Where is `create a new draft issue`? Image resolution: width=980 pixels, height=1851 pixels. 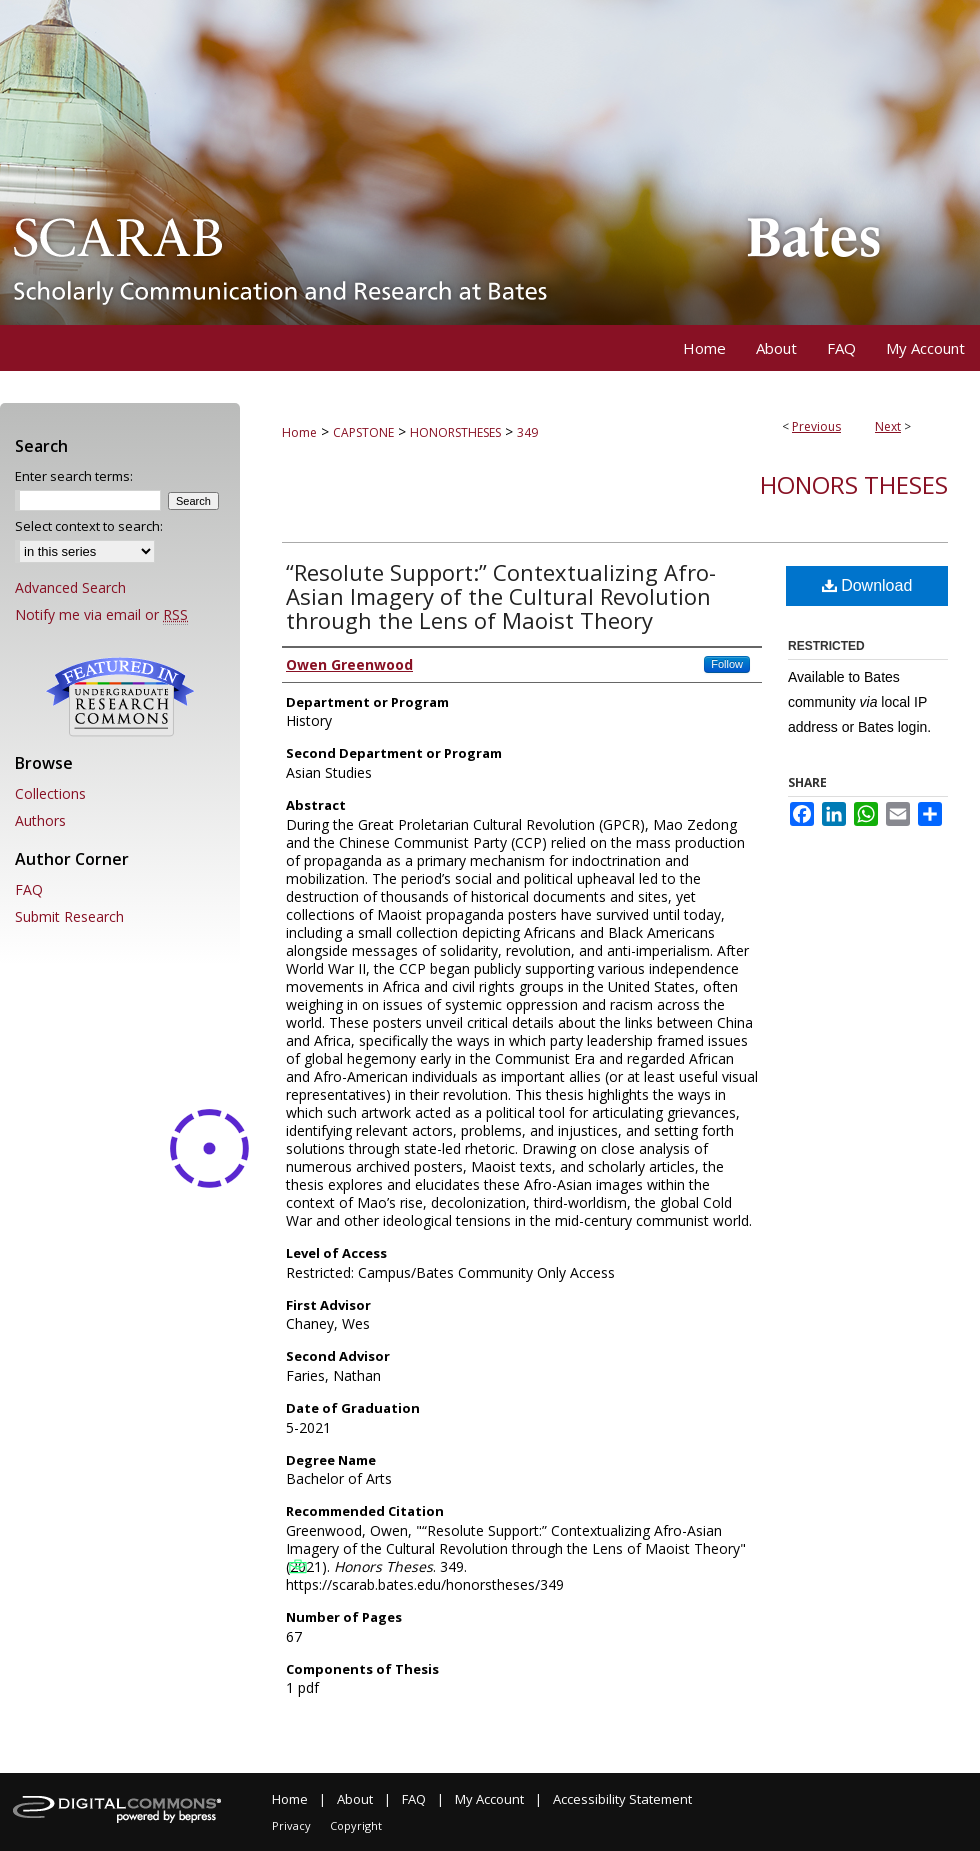 create a new draft issue is located at coordinates (212, 1151).